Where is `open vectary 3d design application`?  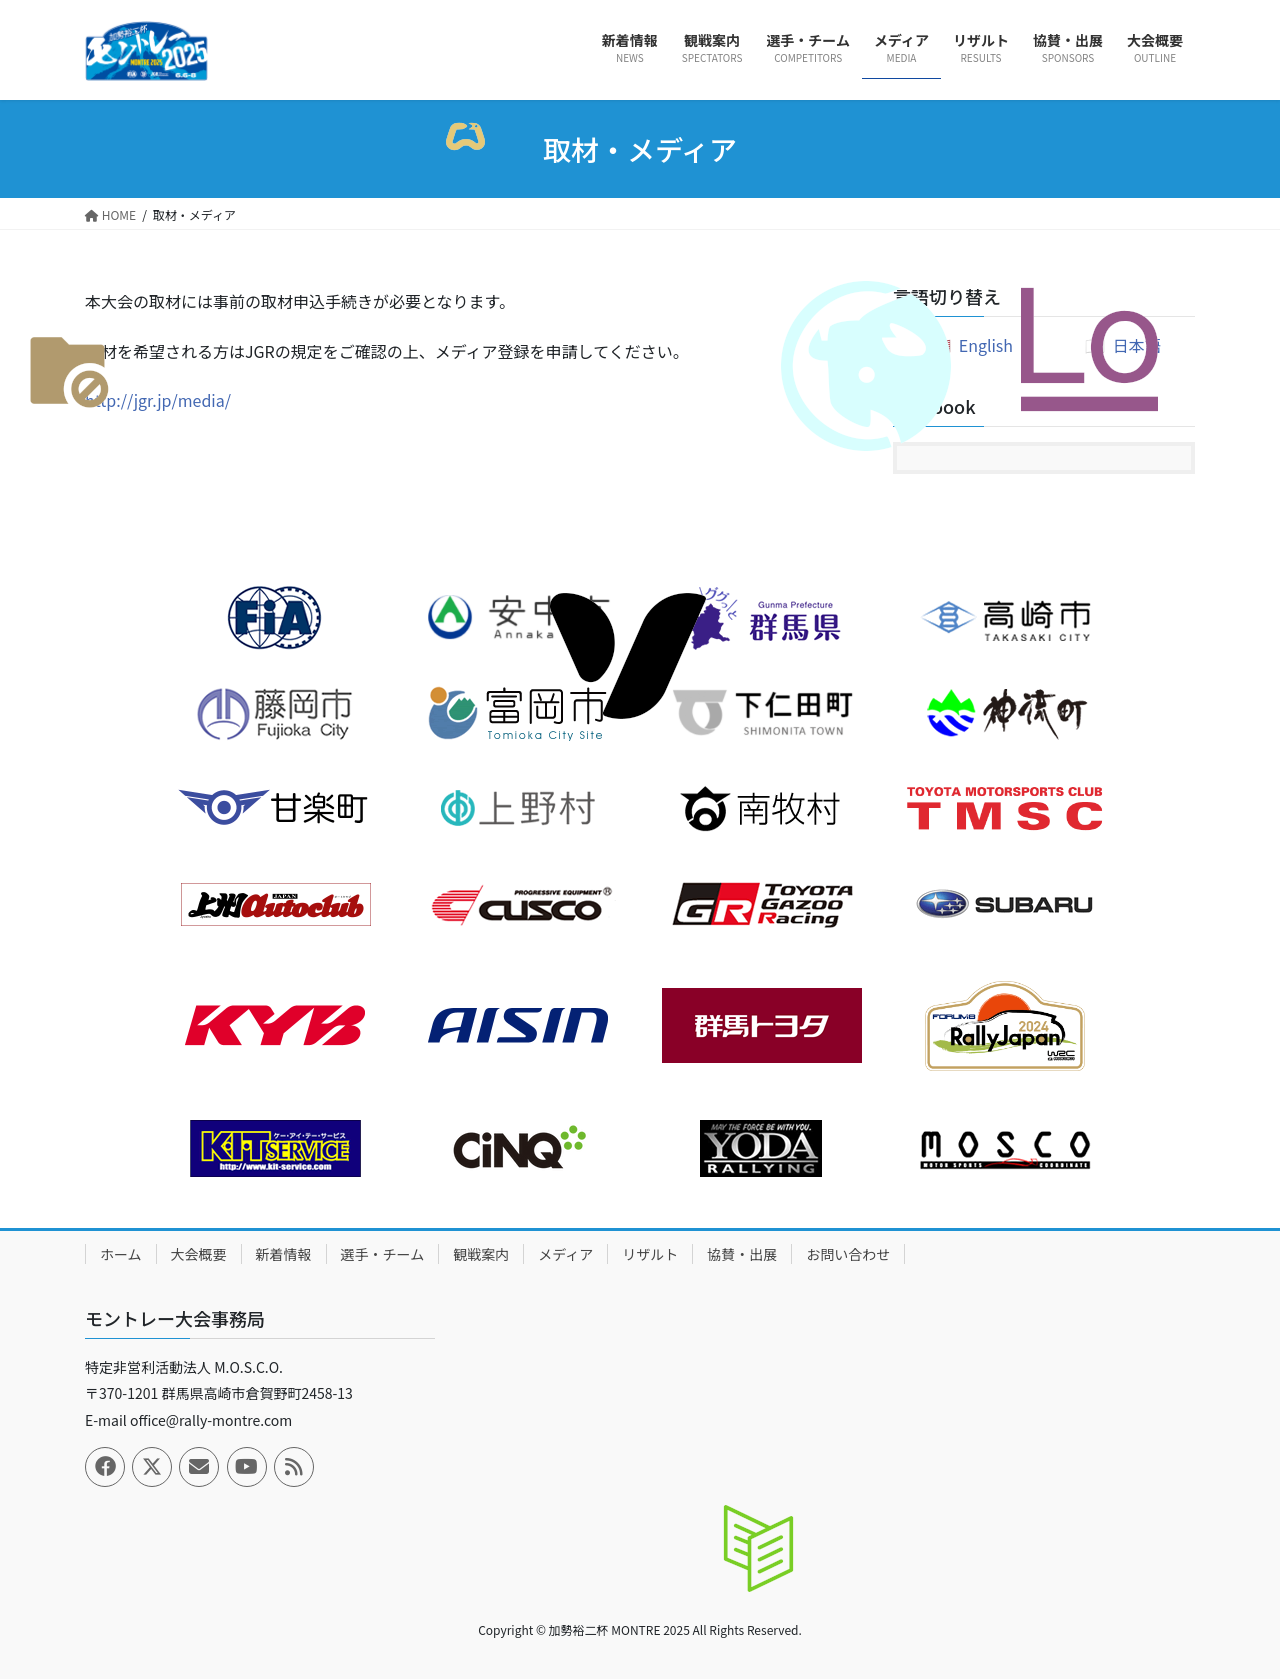
open vectary 3d design application is located at coordinates (628, 656).